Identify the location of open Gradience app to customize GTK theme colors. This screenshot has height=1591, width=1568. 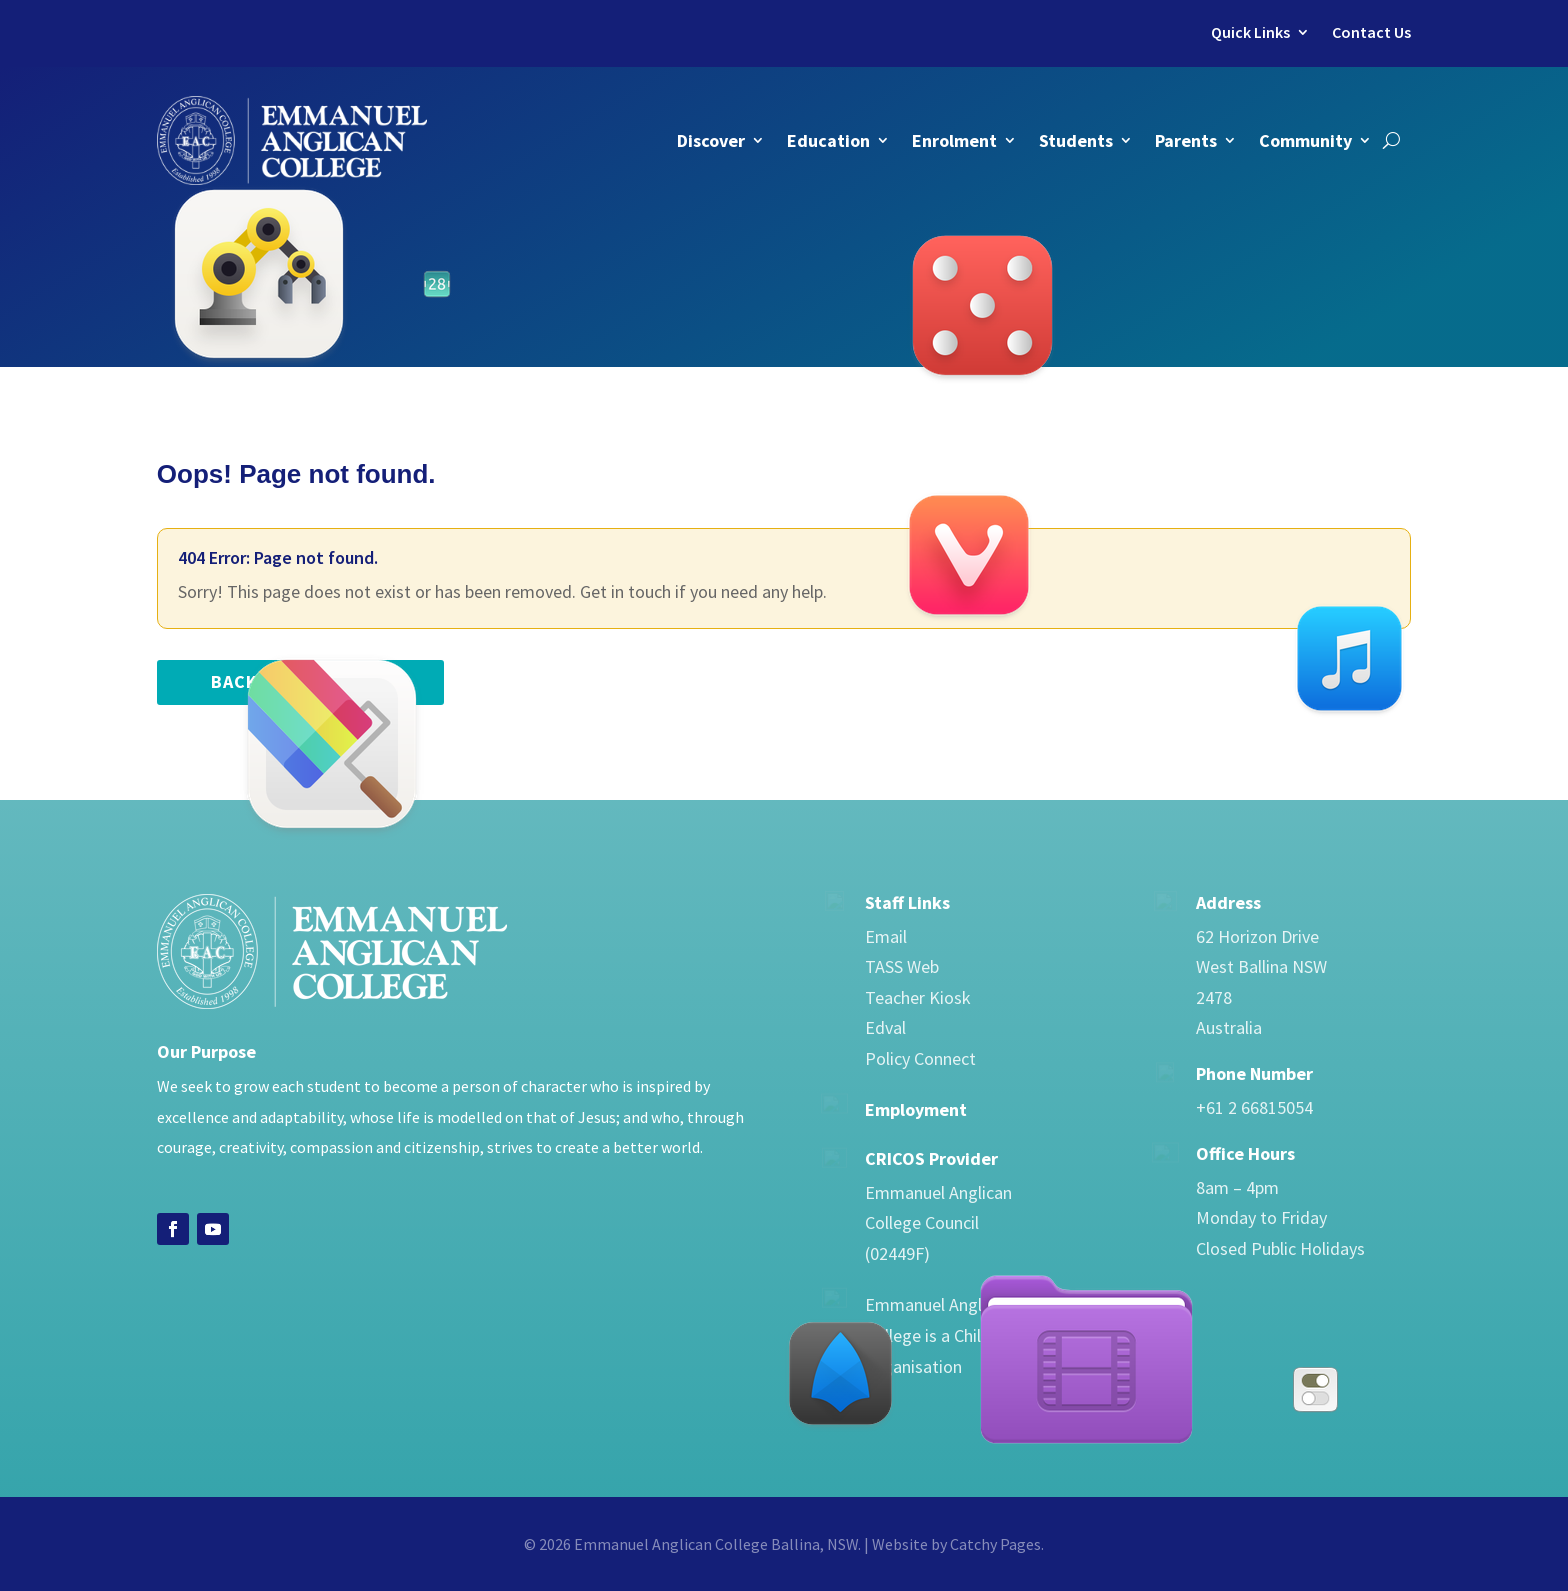
(332, 744).